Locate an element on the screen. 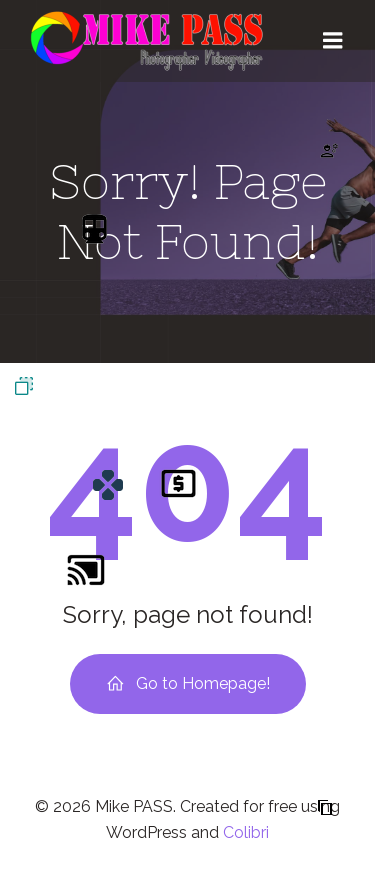 The width and height of the screenshot is (375, 895). open gaming or game center is located at coordinates (108, 485).